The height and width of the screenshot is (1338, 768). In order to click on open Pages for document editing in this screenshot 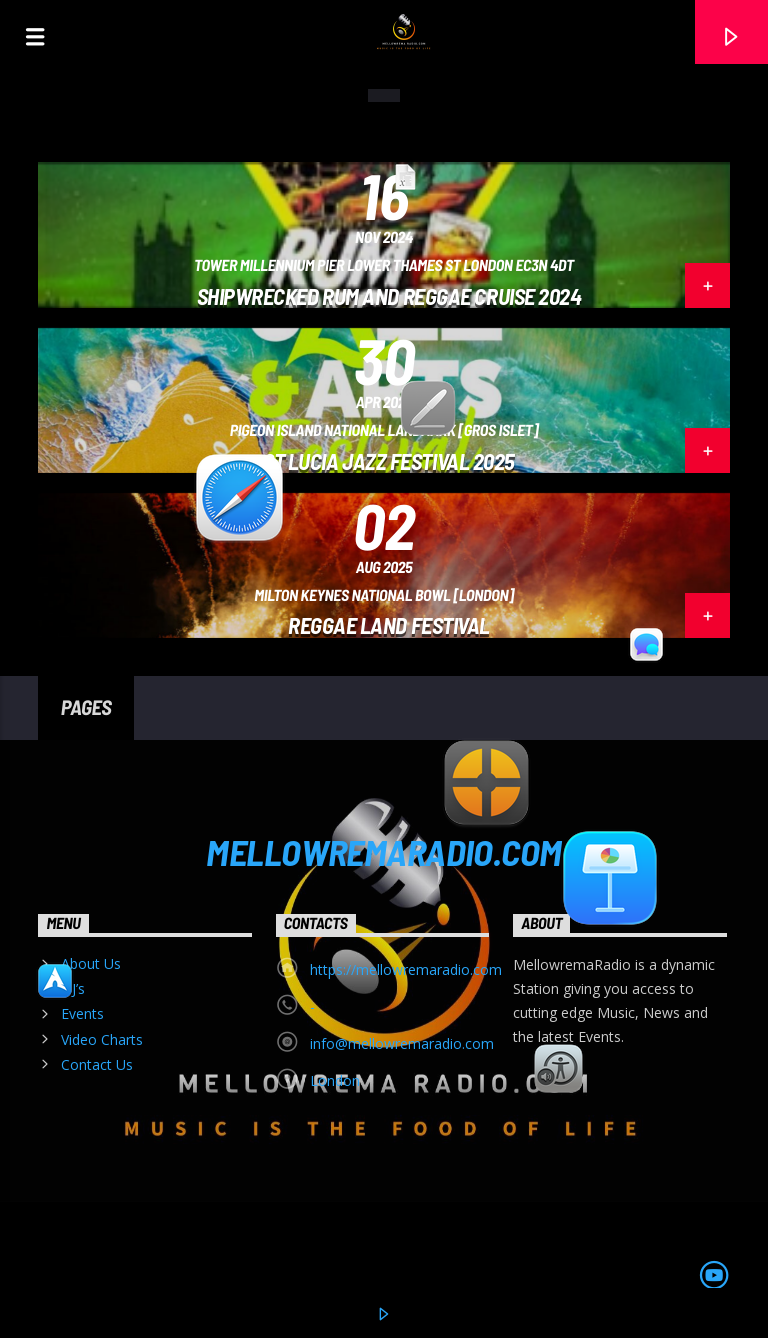, I will do `click(428, 408)`.